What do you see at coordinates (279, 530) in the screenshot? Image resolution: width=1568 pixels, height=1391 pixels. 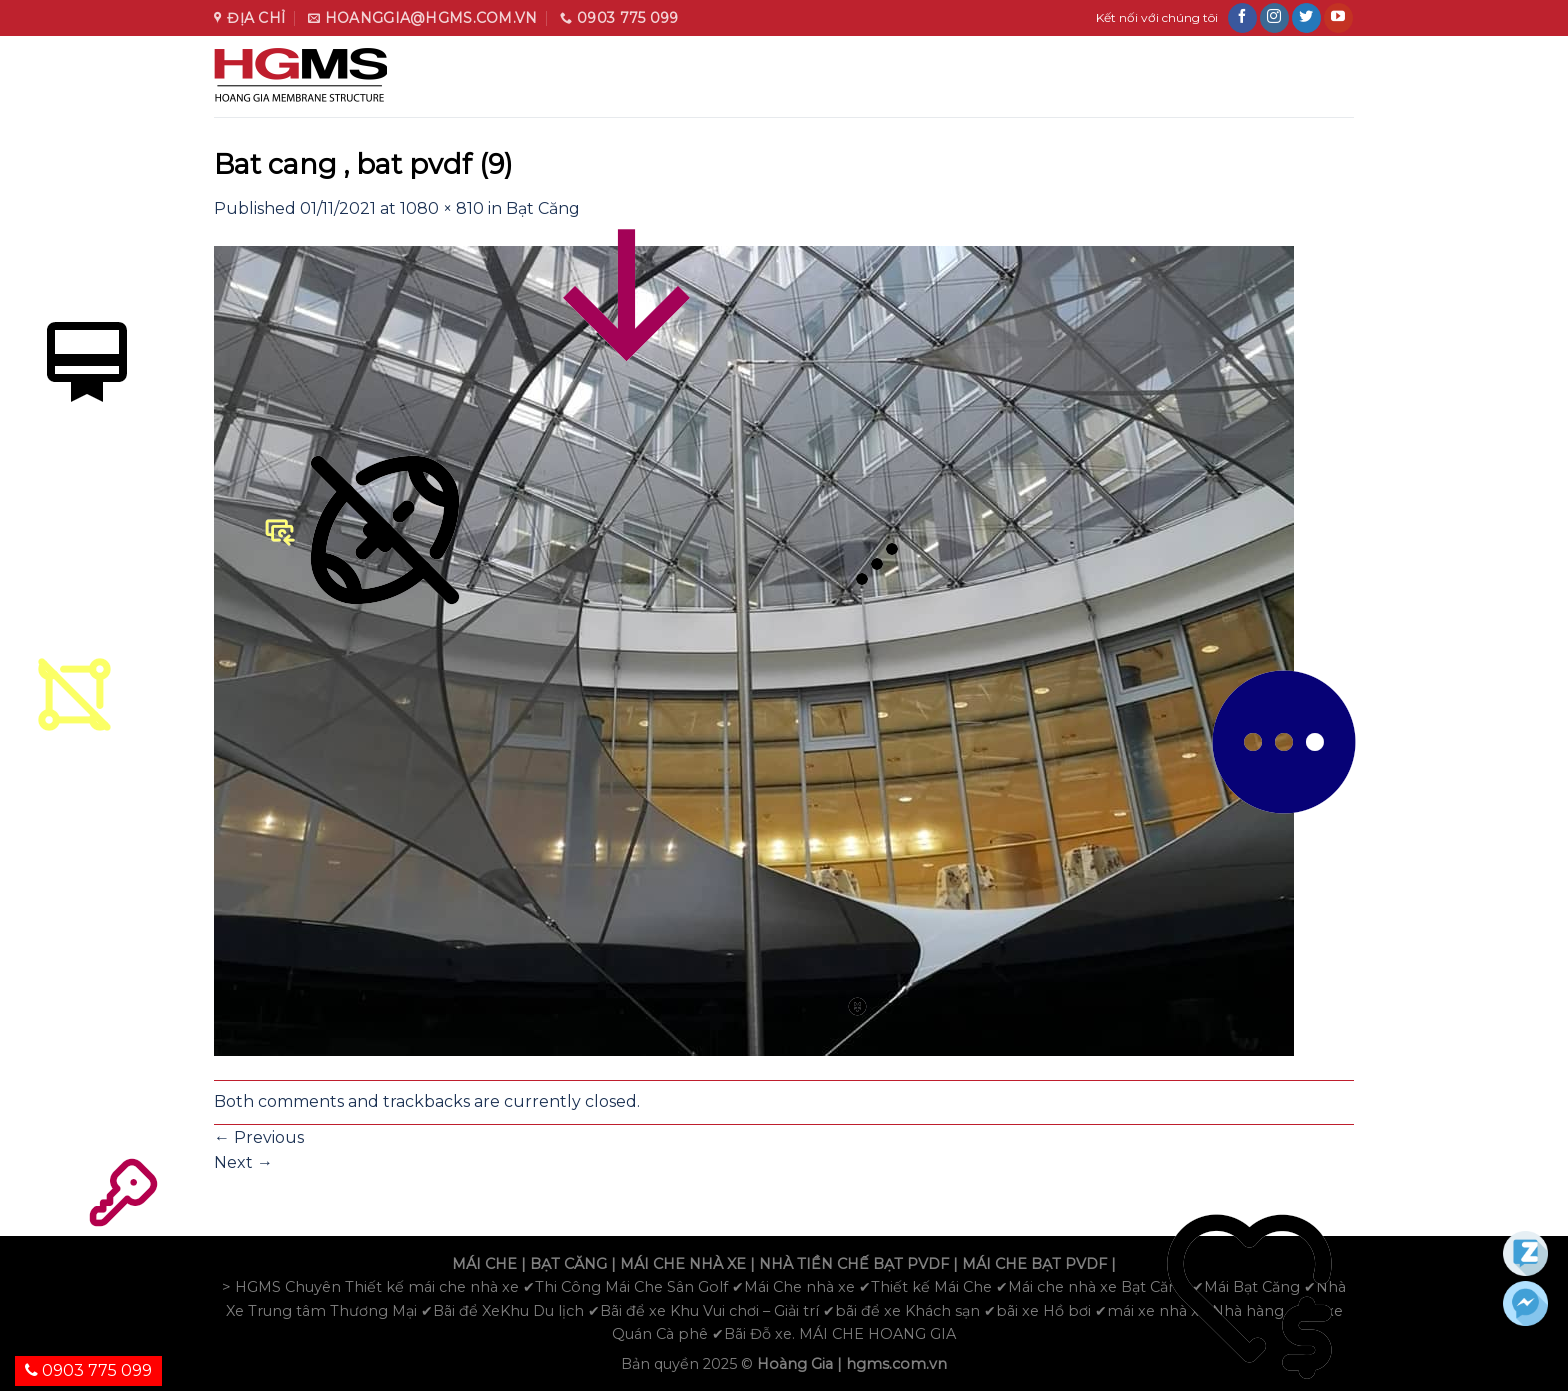 I see `request a refund or money back` at bounding box center [279, 530].